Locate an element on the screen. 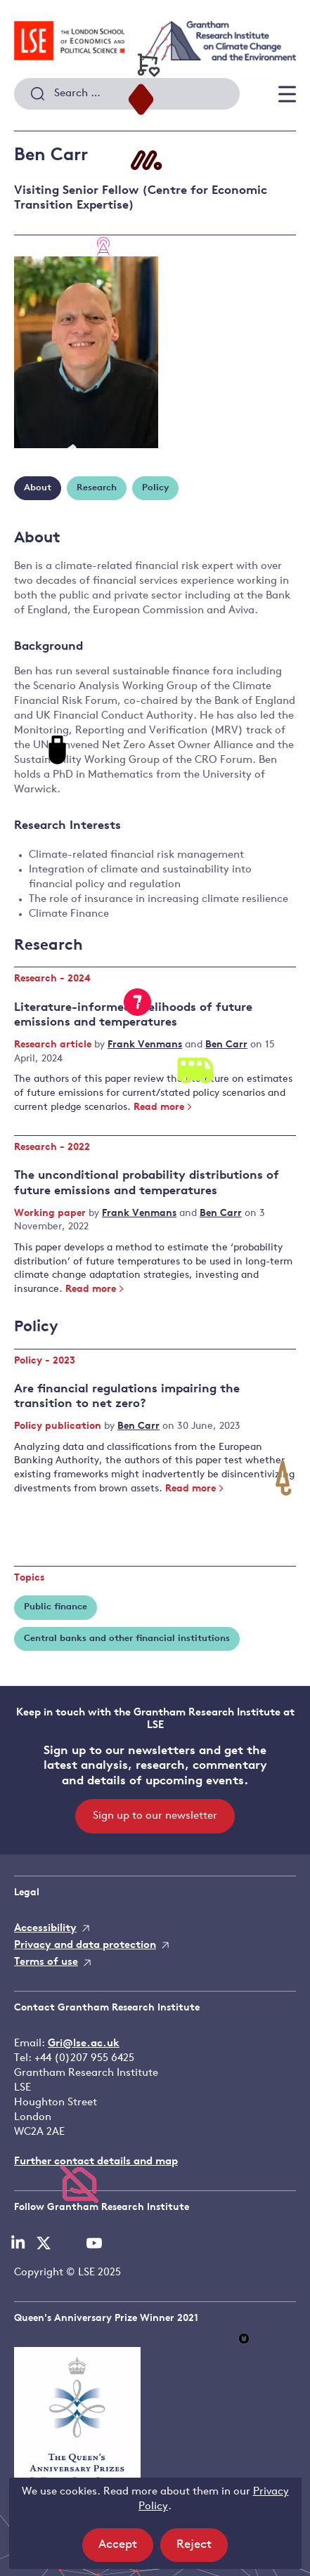 This screenshot has height=2576, width=310. Wikipedia or Wikimedia app shortcut is located at coordinates (244, 2339).